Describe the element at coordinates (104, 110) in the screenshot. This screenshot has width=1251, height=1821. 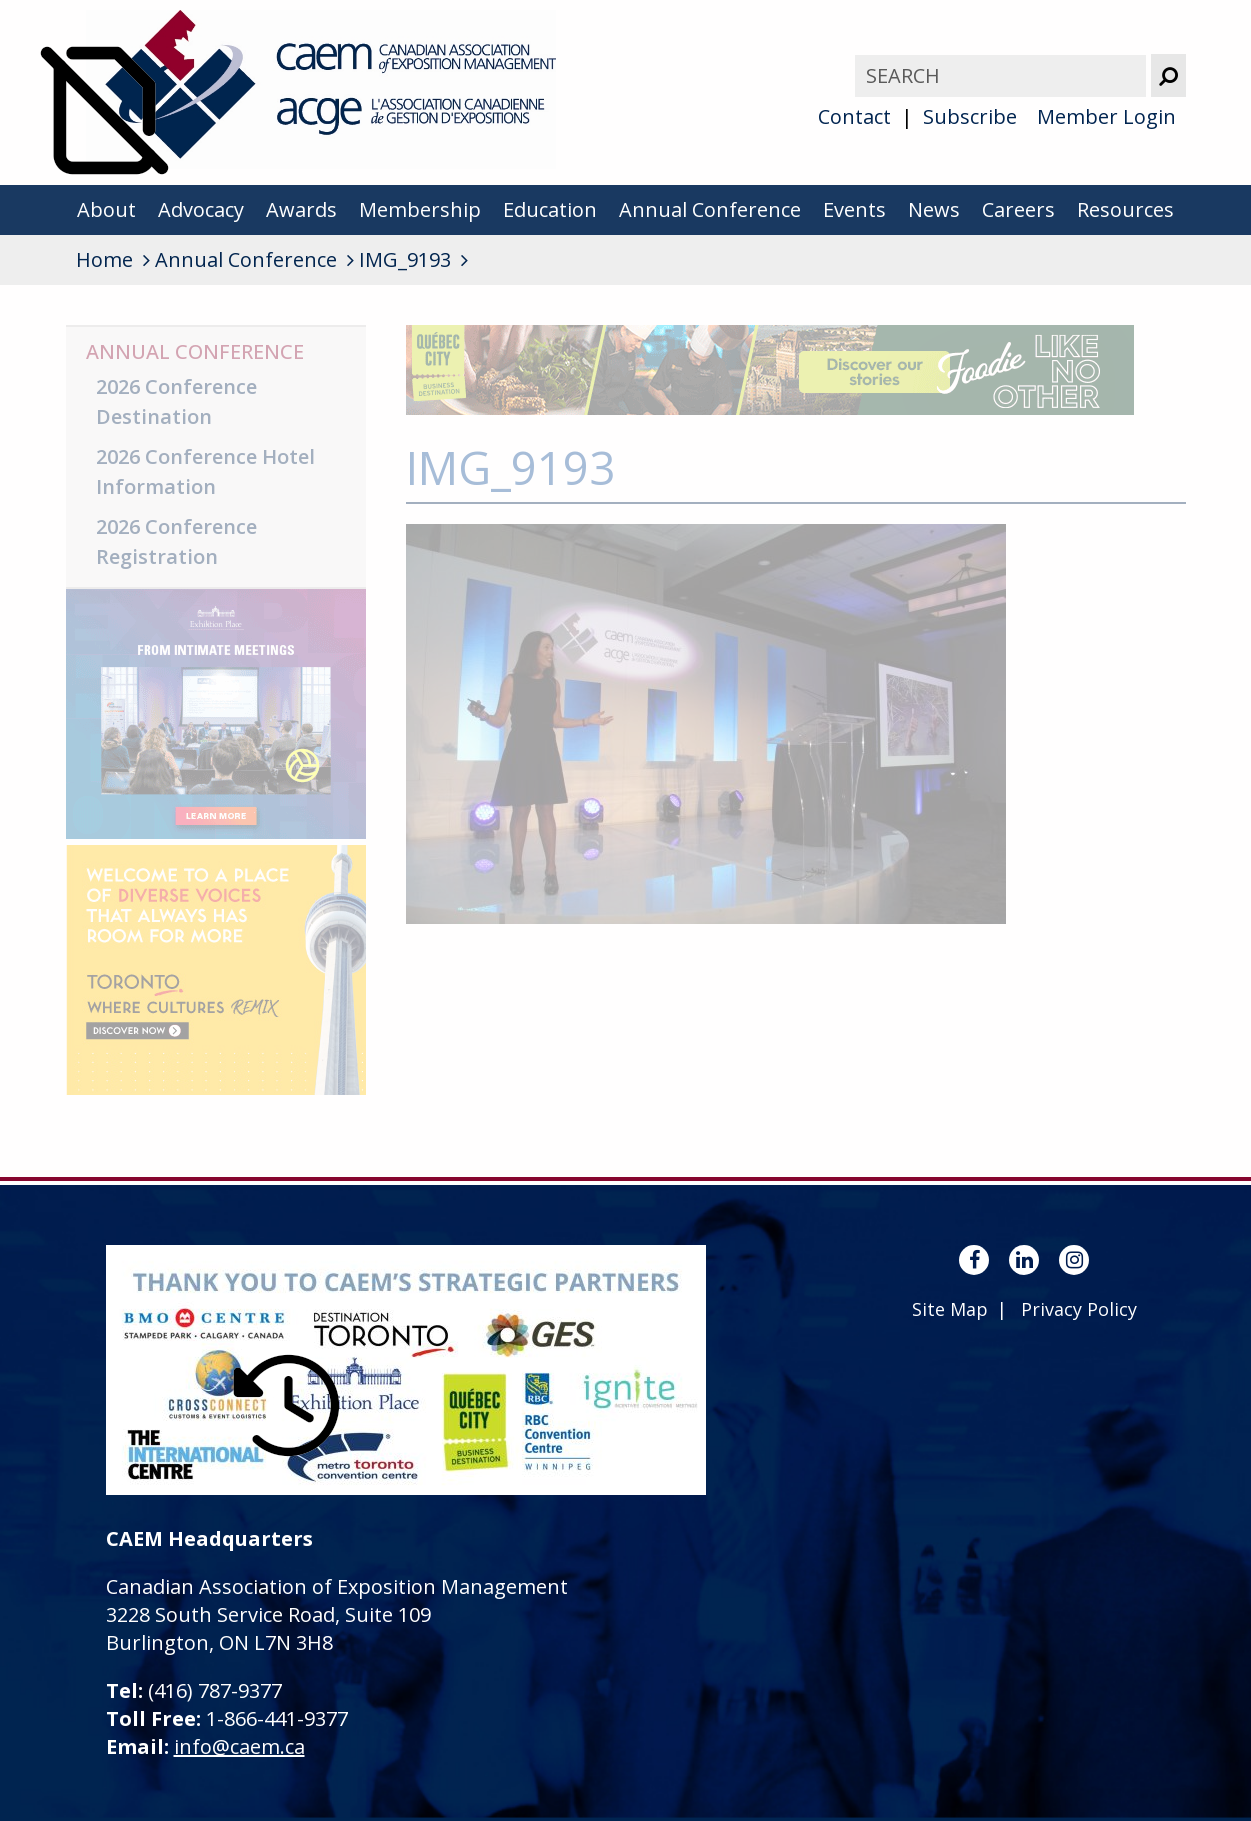
I see `file unavailable or inaccessible` at that location.